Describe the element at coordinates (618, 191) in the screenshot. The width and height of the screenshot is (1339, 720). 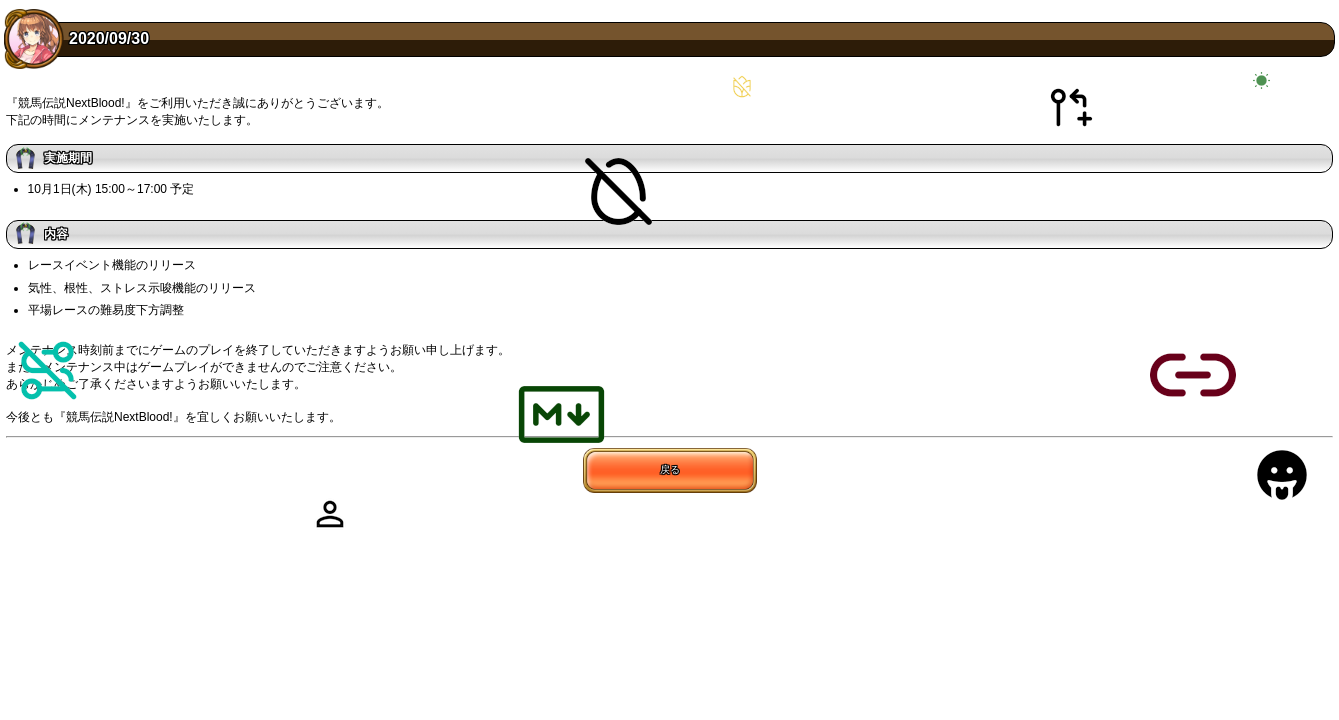
I see `indicates egg-free or no eggs` at that location.